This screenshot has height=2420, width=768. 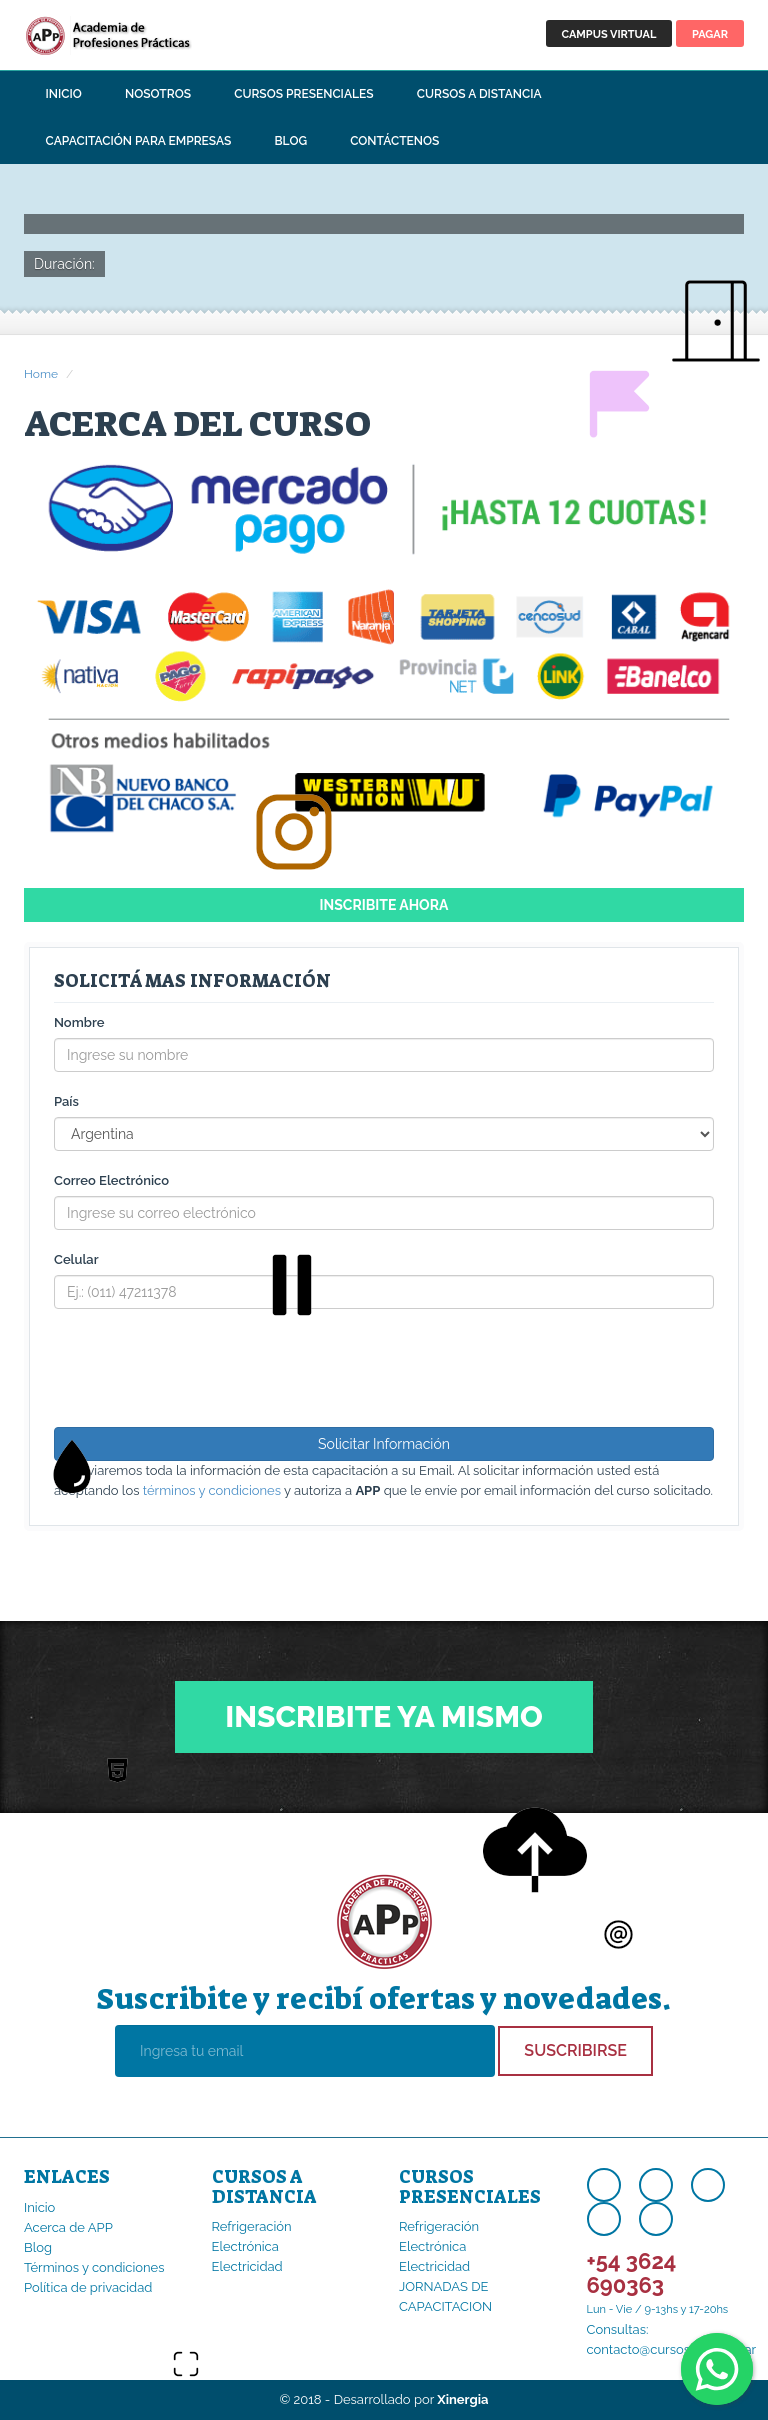 I want to click on indicates HTML5 technology or web development, so click(x=117, y=1770).